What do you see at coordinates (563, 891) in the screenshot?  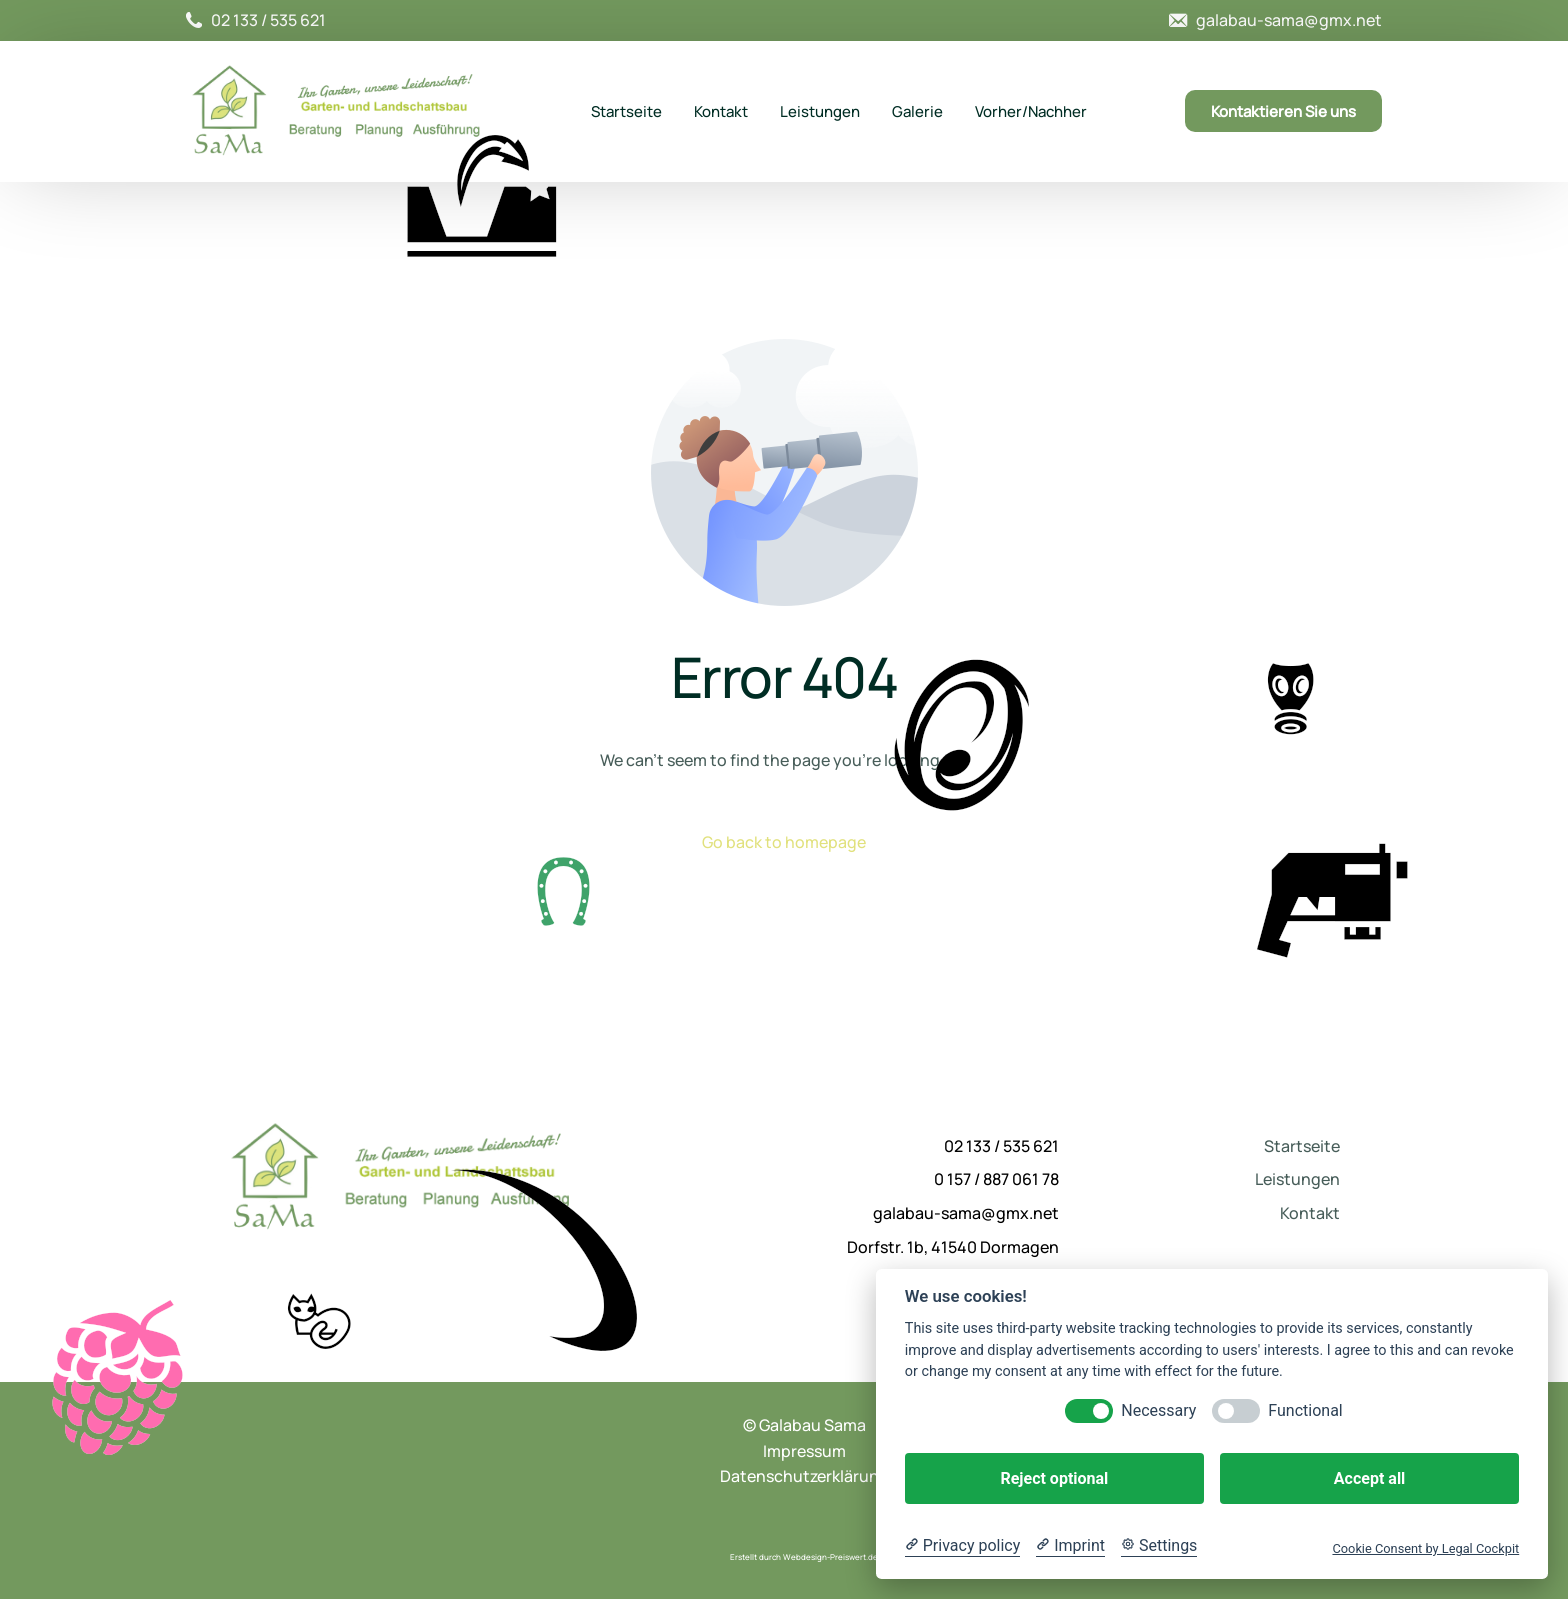 I see `access luck or fortune-related game features` at bounding box center [563, 891].